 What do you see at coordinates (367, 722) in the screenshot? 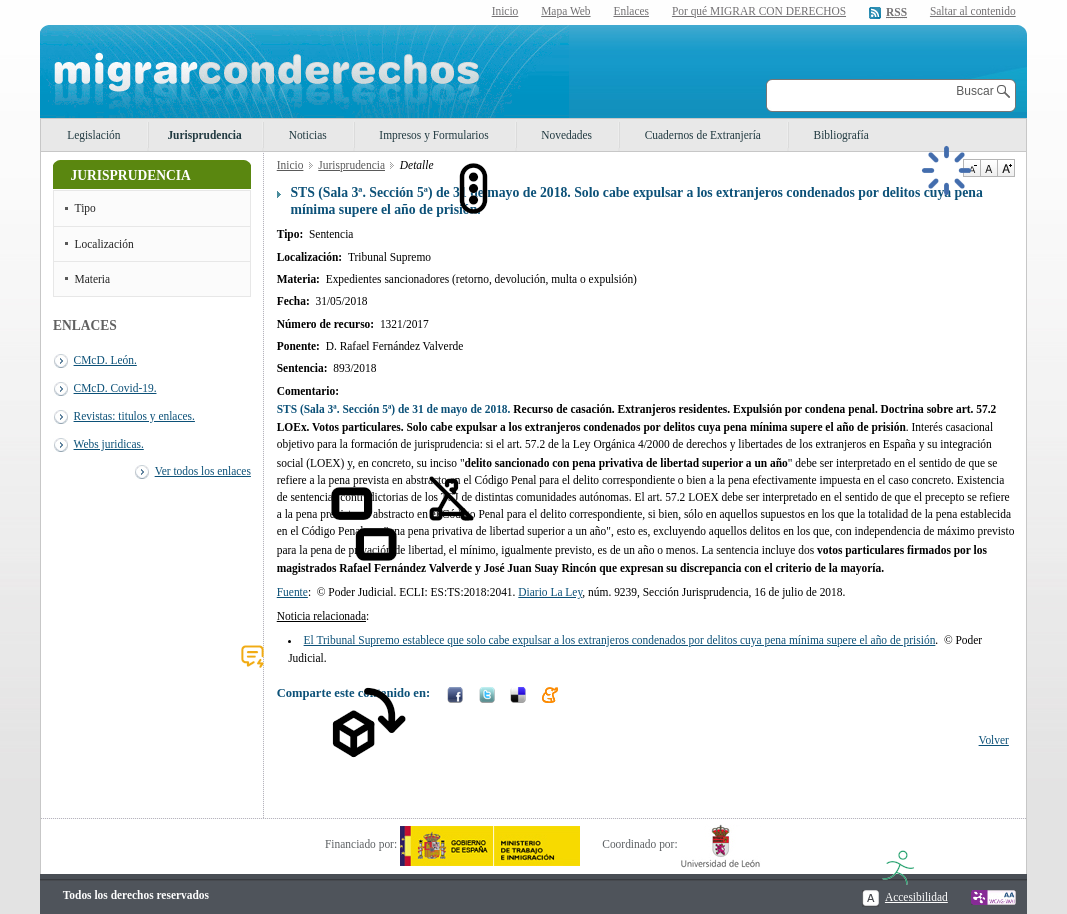
I see `rotate object in 3d space` at bounding box center [367, 722].